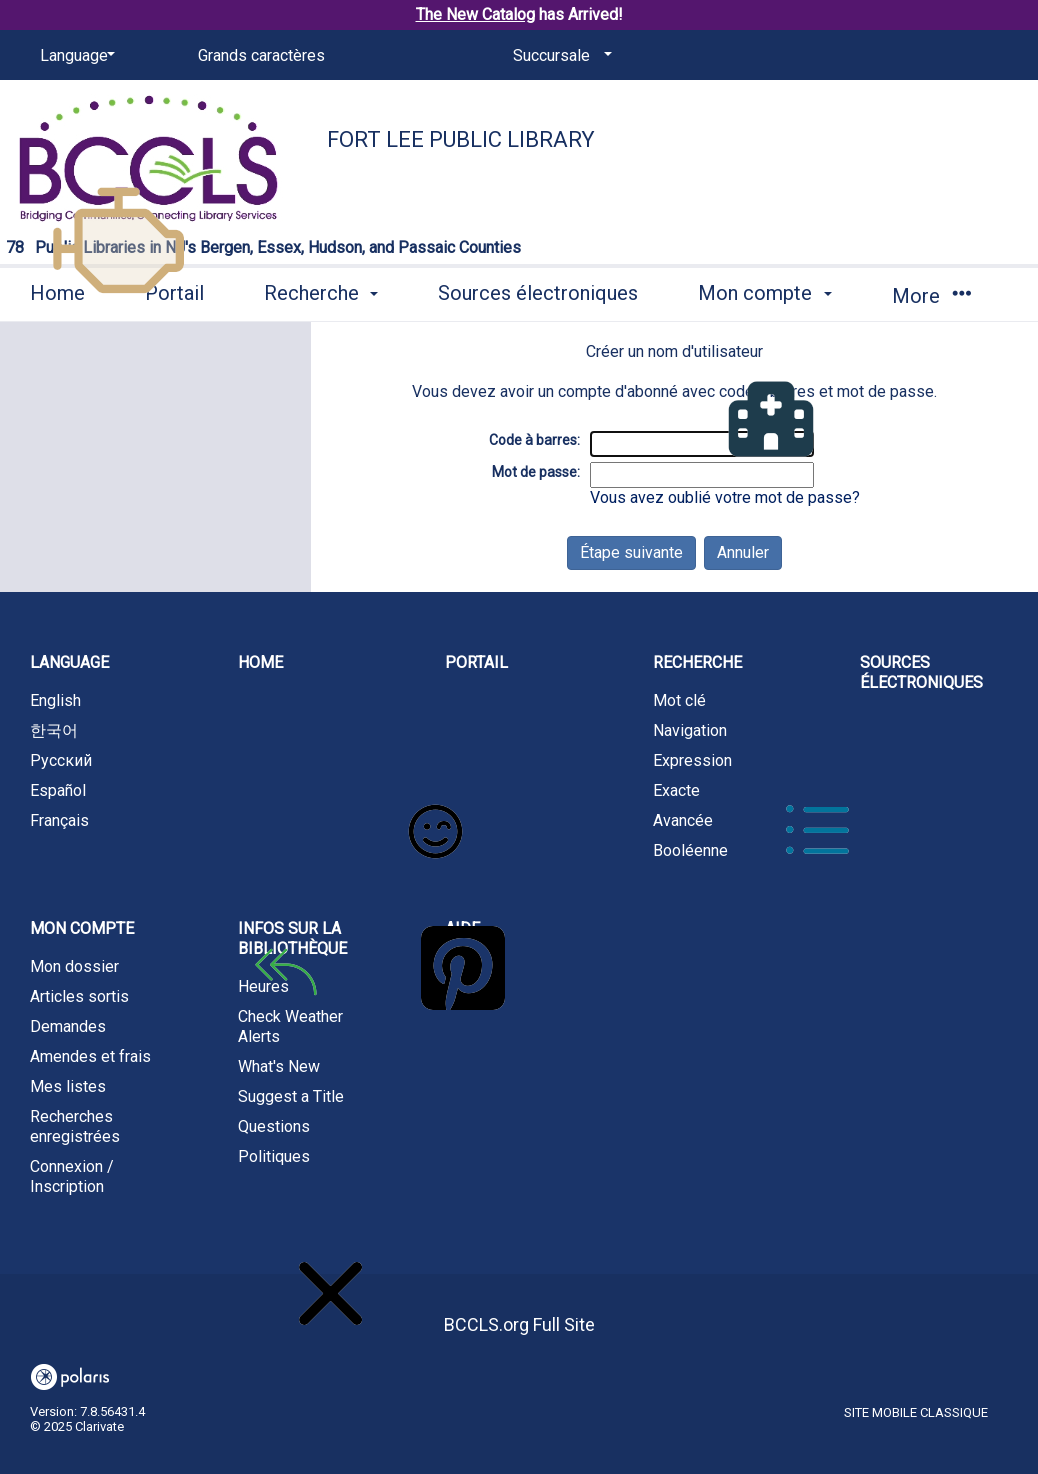  I want to click on close a window or dialog, so click(330, 1293).